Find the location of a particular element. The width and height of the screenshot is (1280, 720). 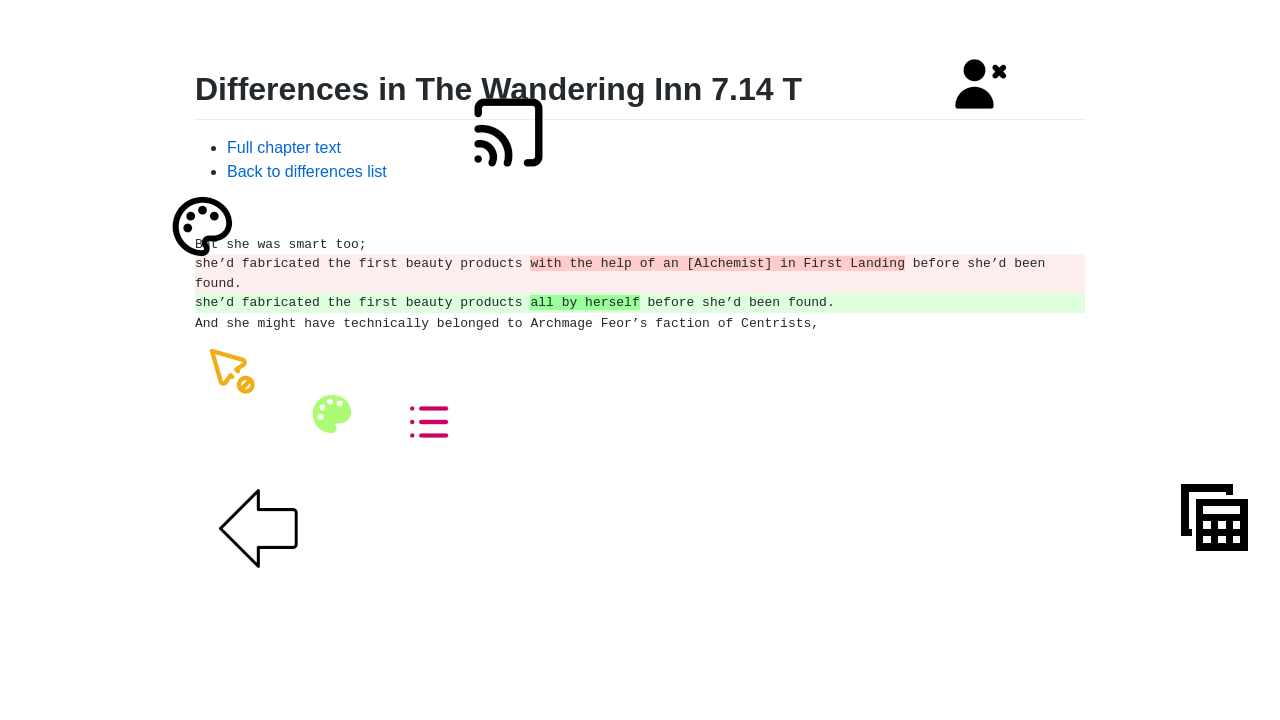

customize theme or color settings is located at coordinates (202, 226).